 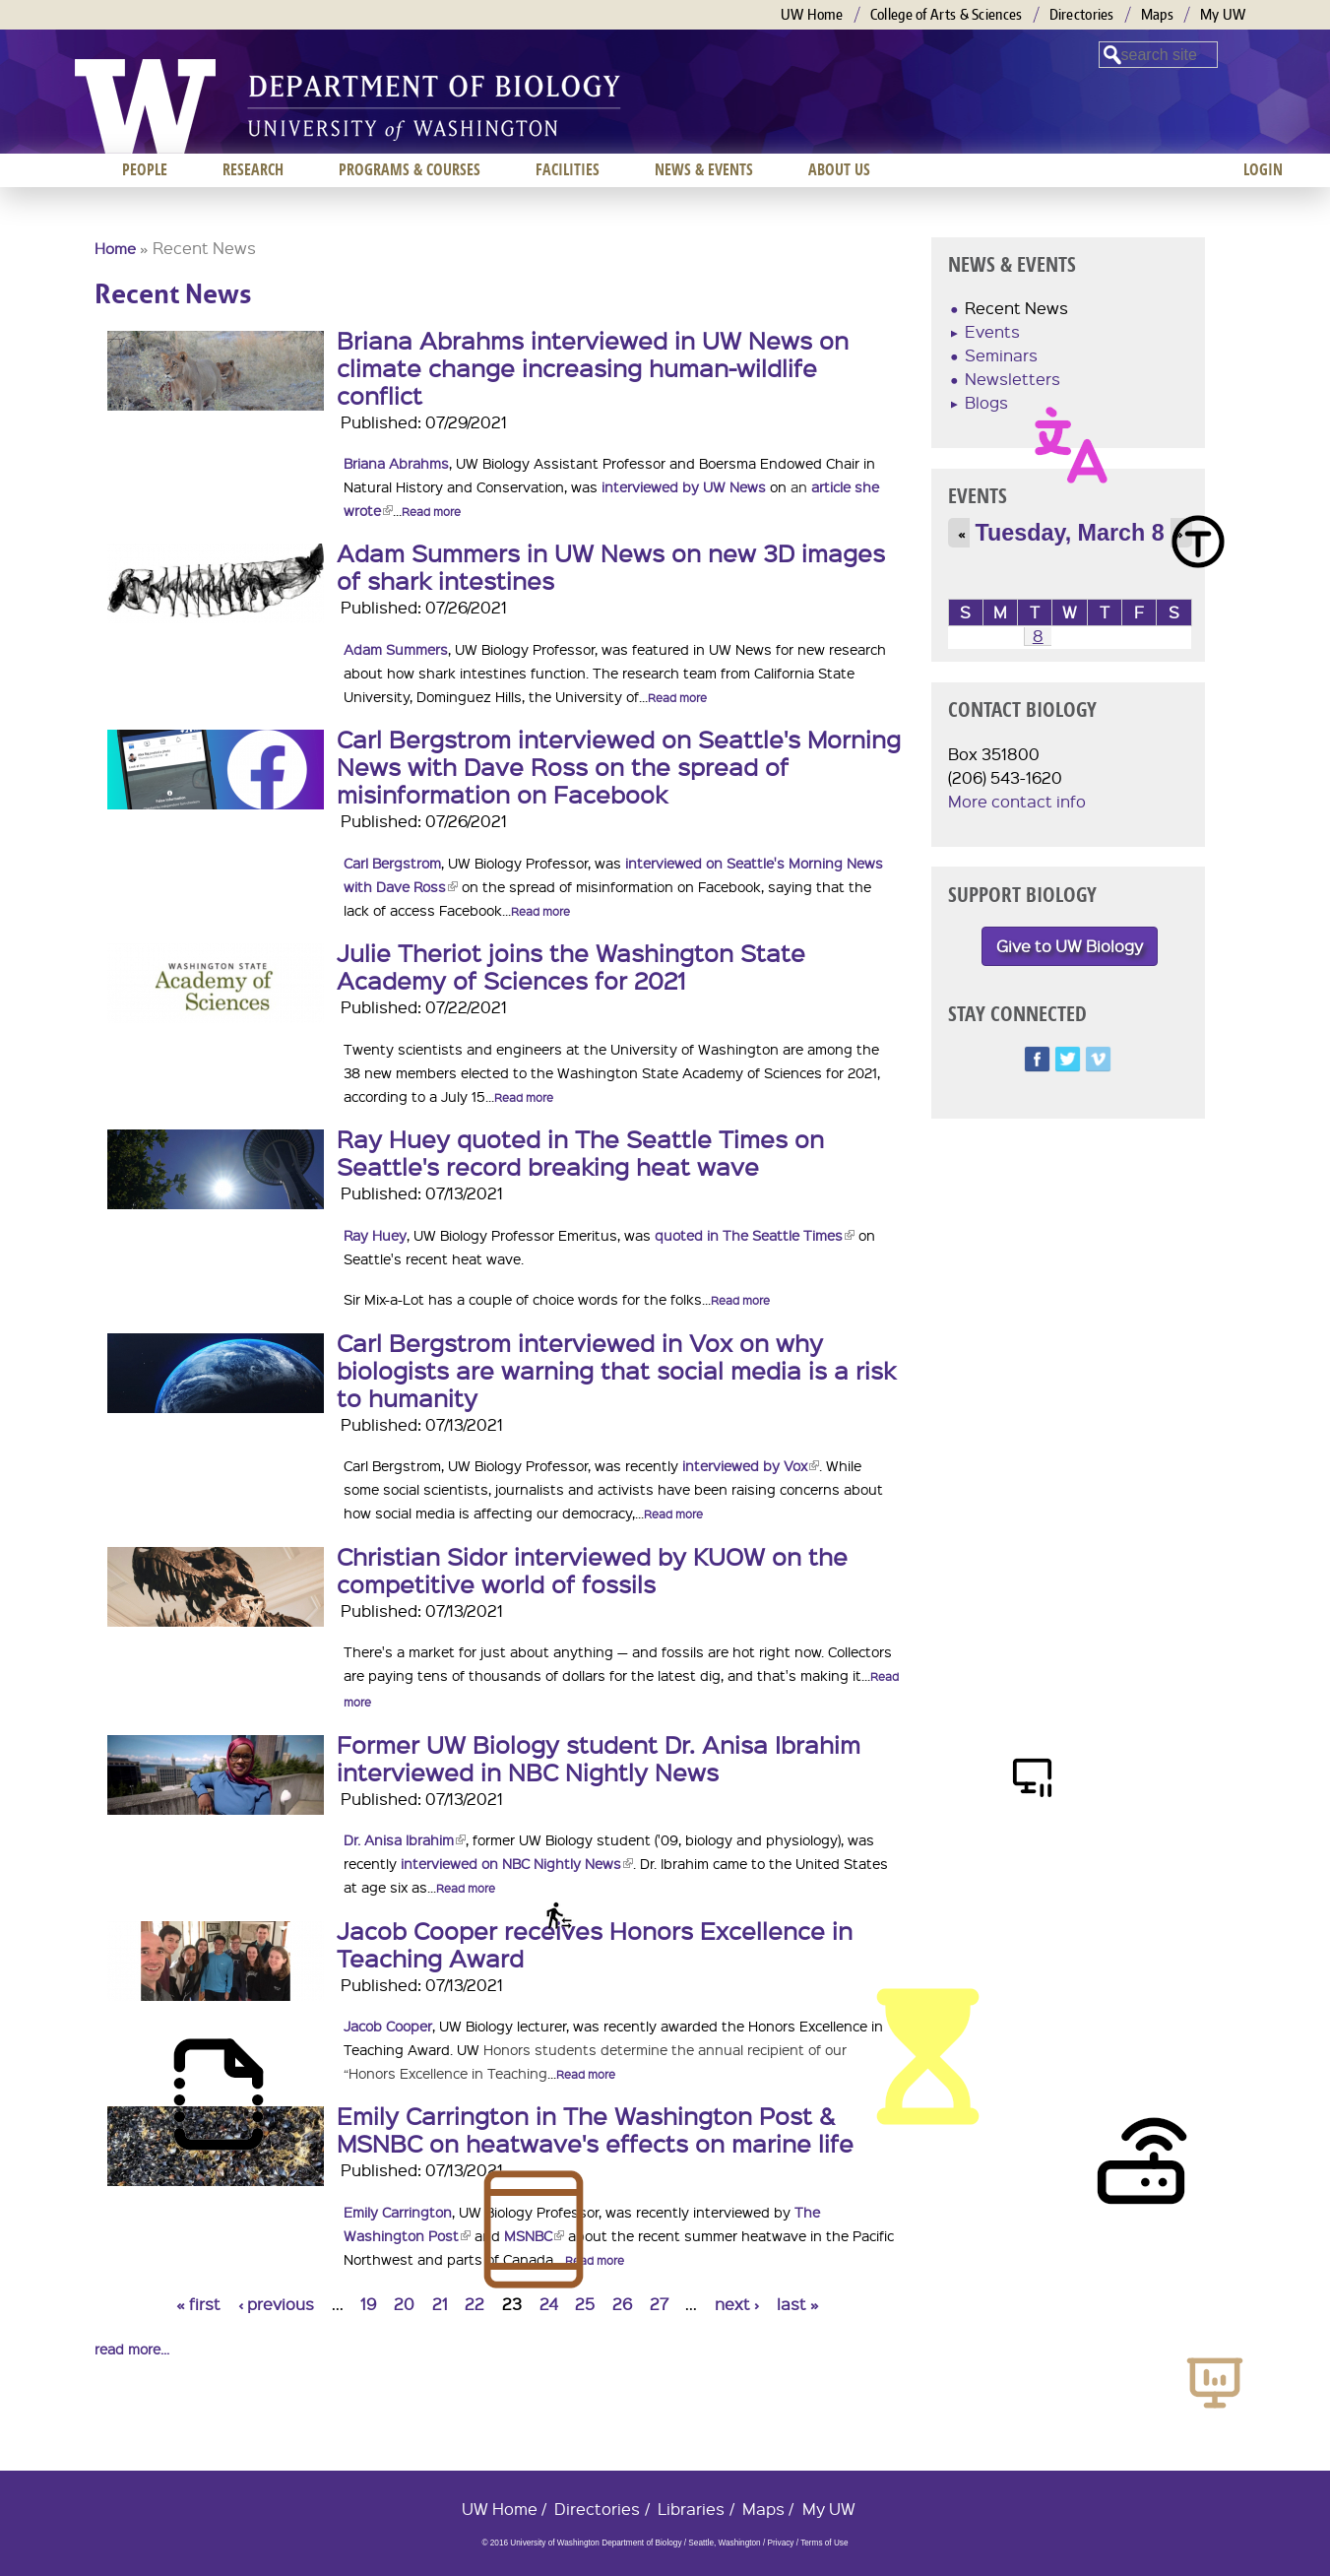 I want to click on view presentation analytics, so click(x=1215, y=2383).